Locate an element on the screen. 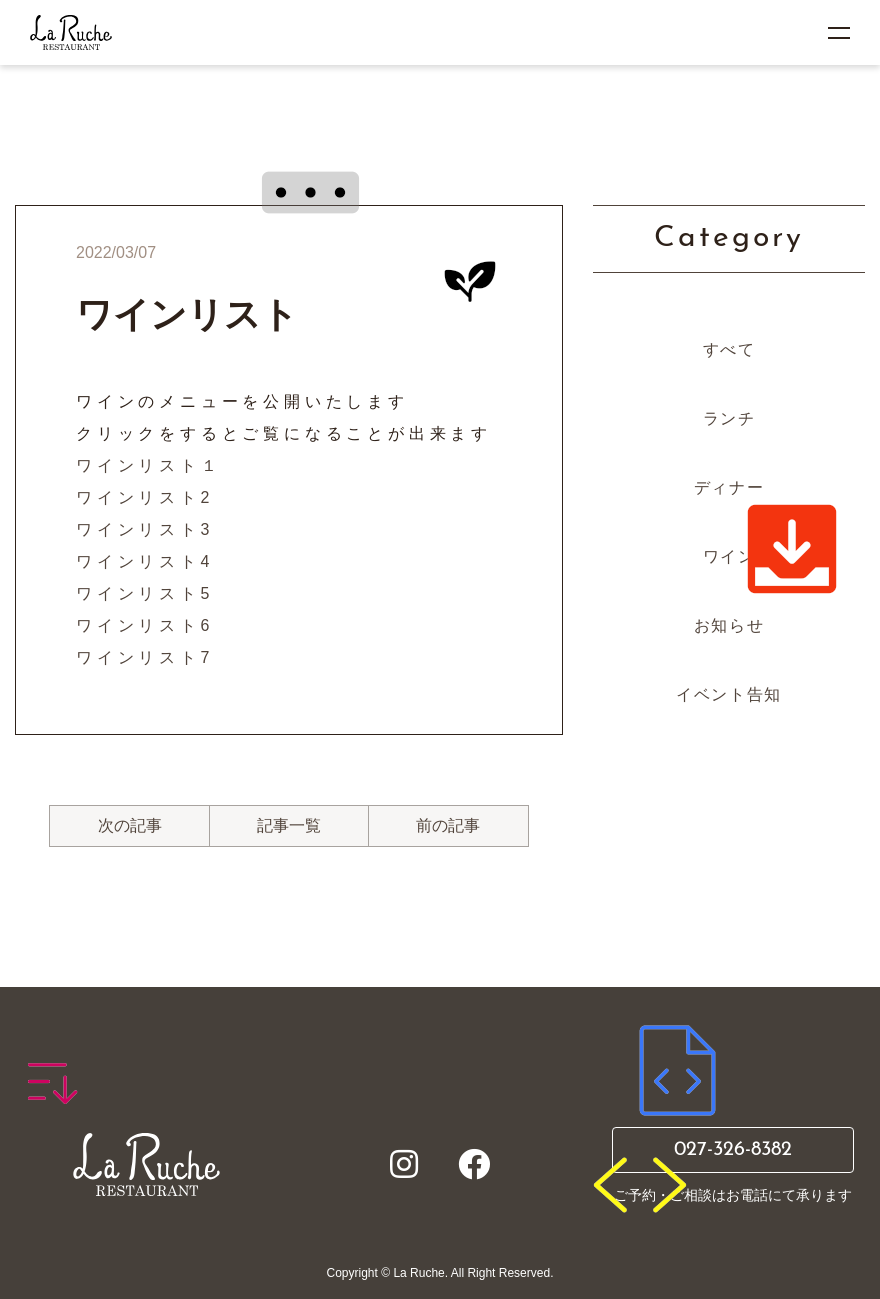 This screenshot has width=880, height=1299. view source code file is located at coordinates (677, 1070).